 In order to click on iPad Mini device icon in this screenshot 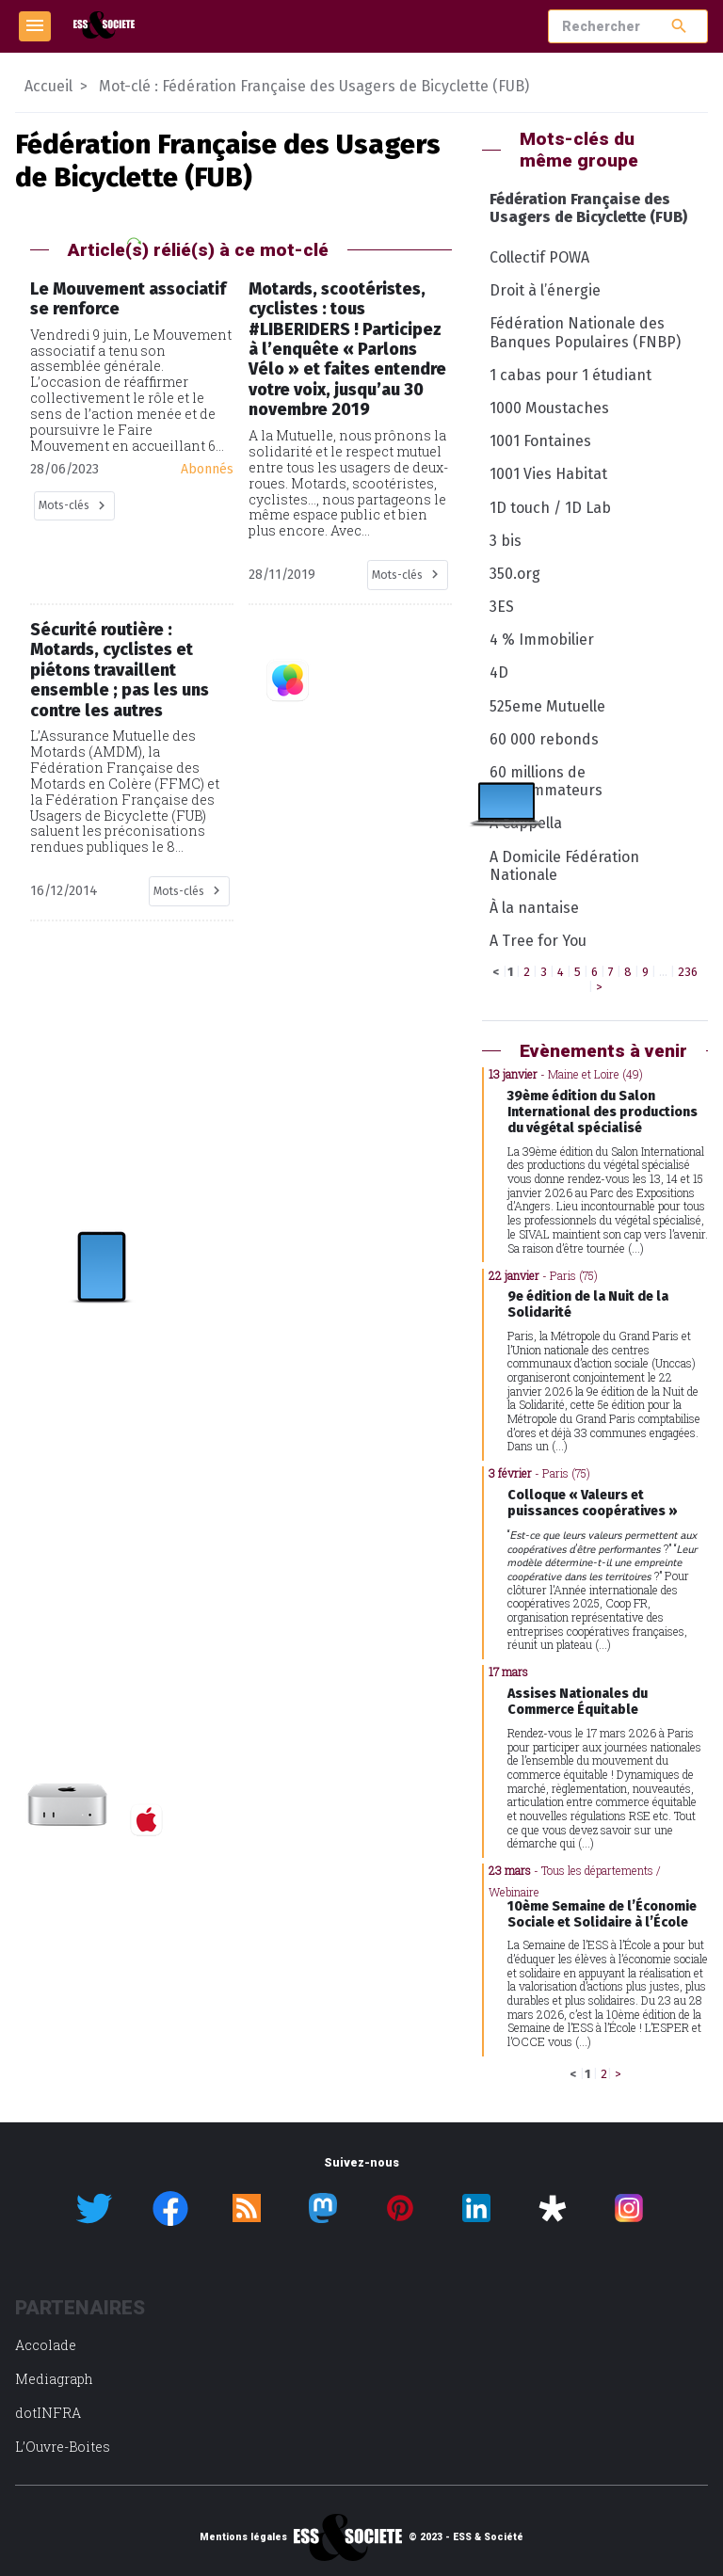, I will do `click(102, 1259)`.